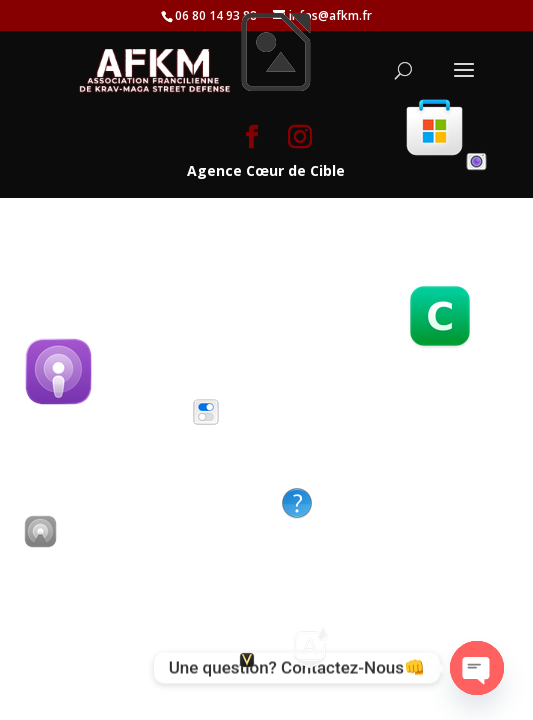  Describe the element at coordinates (58, 371) in the screenshot. I see `open the podcasts app` at that location.